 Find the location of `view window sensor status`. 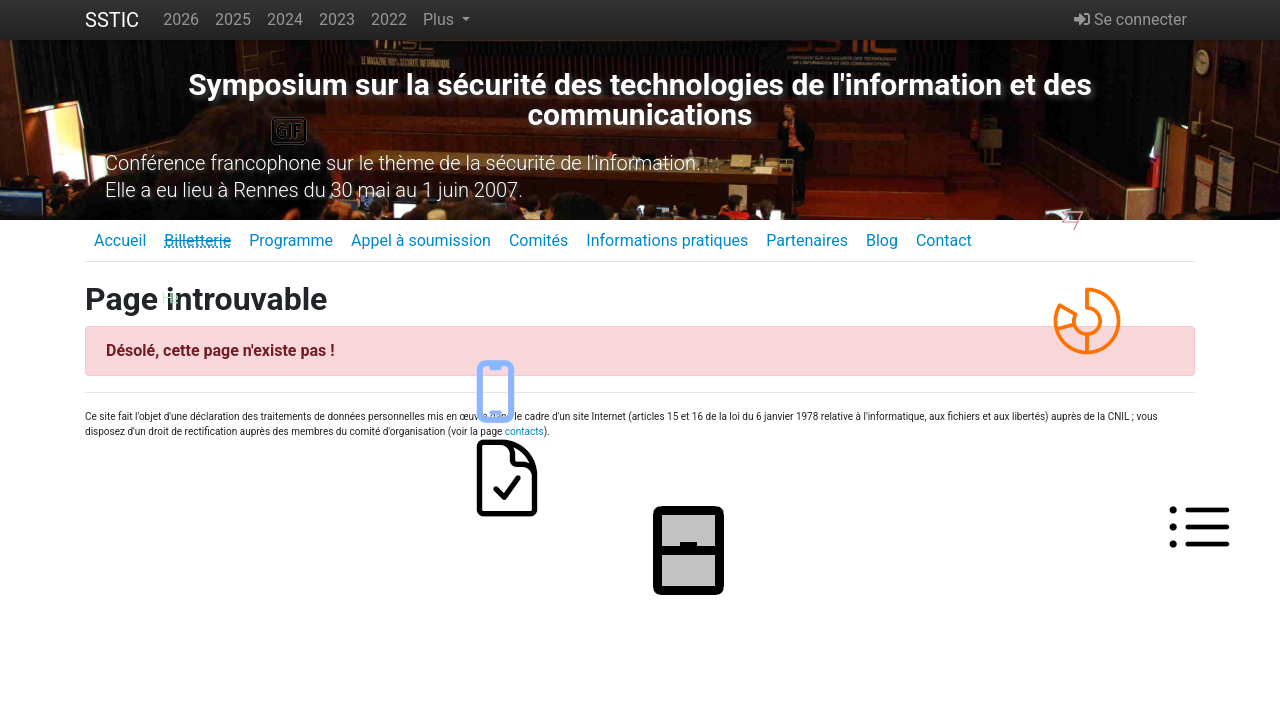

view window sensor status is located at coordinates (688, 550).